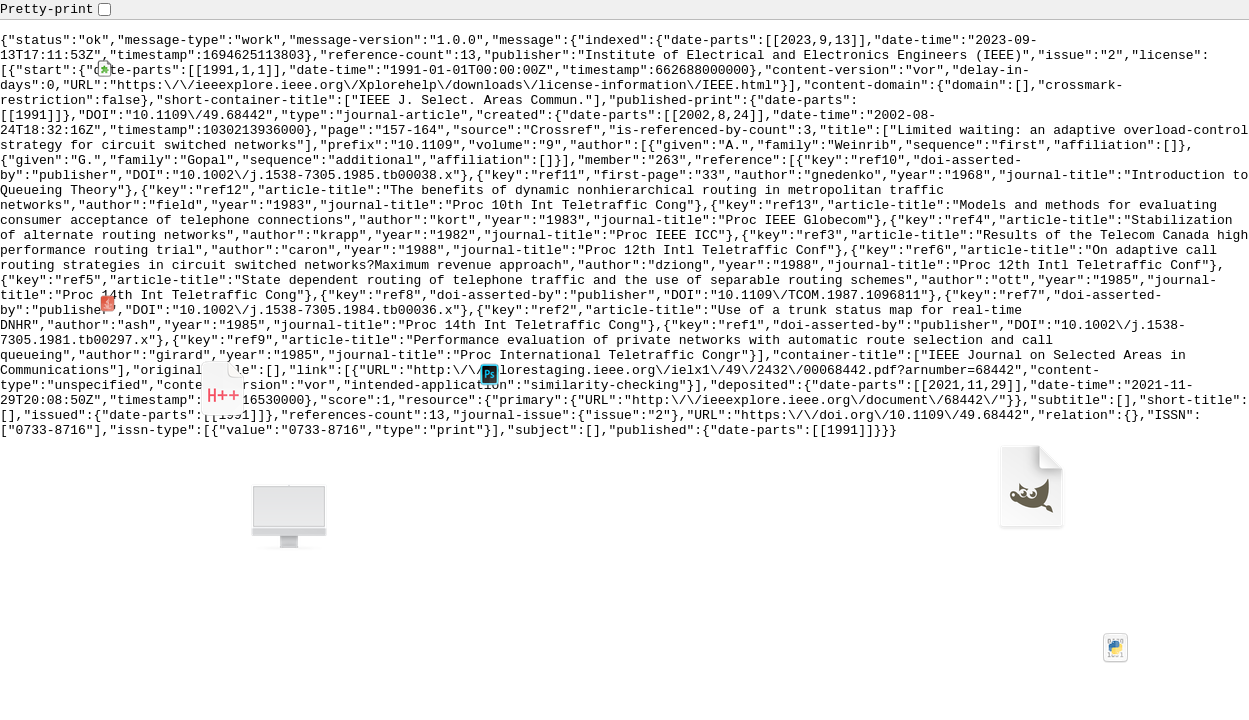 The height and width of the screenshot is (720, 1249). I want to click on represents this mac in system preferences or network settings, so click(289, 515).